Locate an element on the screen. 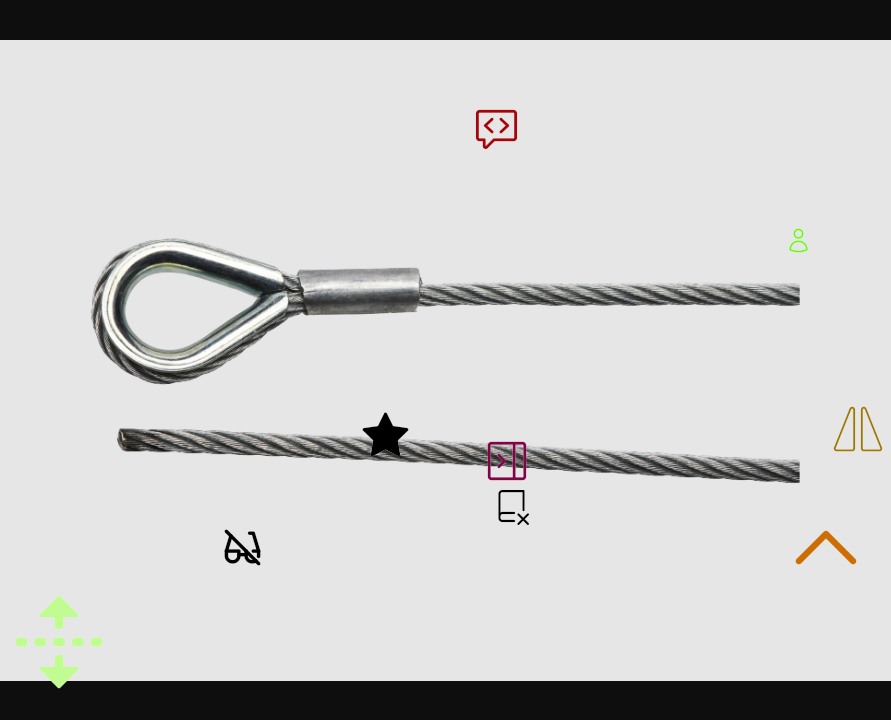  flip image horizontally is located at coordinates (858, 431).